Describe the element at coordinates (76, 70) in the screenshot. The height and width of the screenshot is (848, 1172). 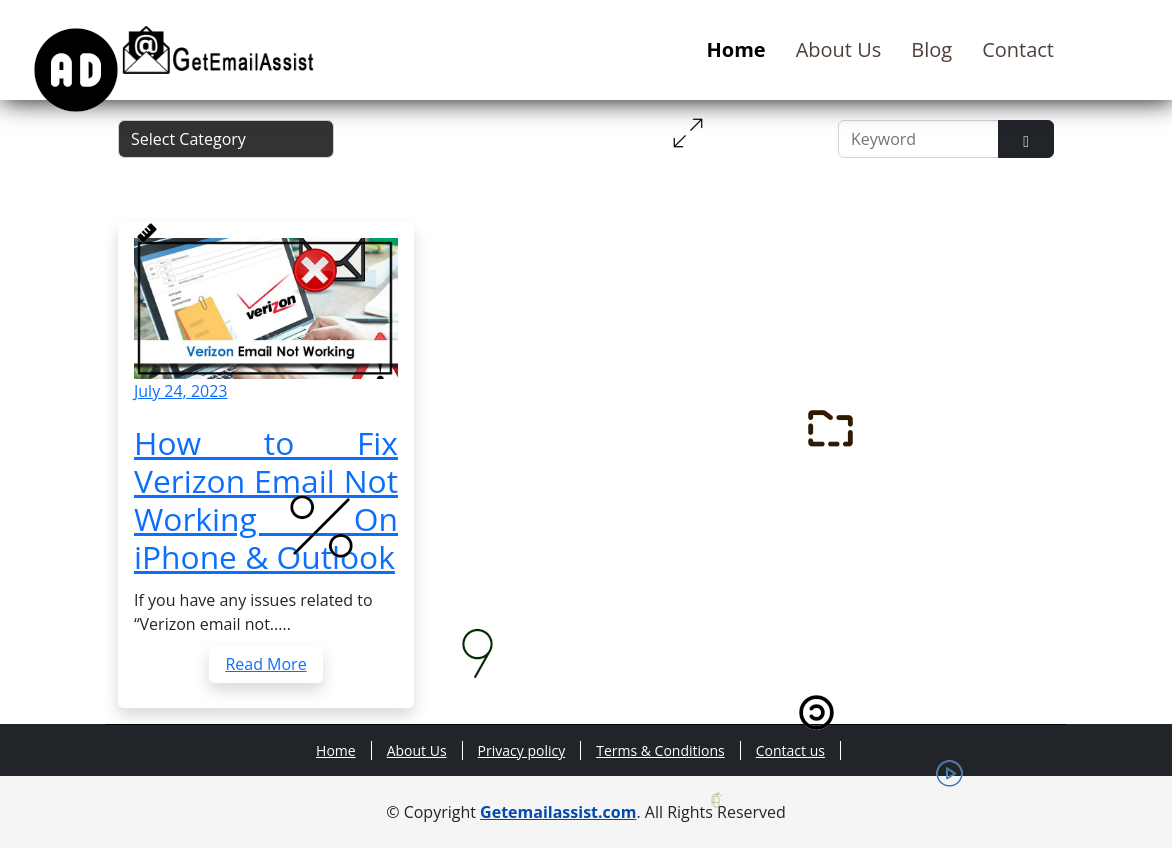
I see `indicates sponsored or advertisement content` at that location.